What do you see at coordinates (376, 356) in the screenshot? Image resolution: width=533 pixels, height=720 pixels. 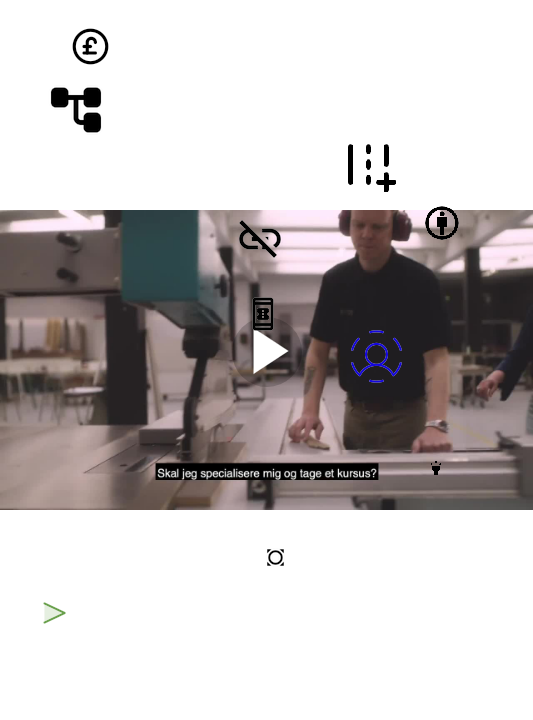 I see `user profile pending or incomplete` at bounding box center [376, 356].